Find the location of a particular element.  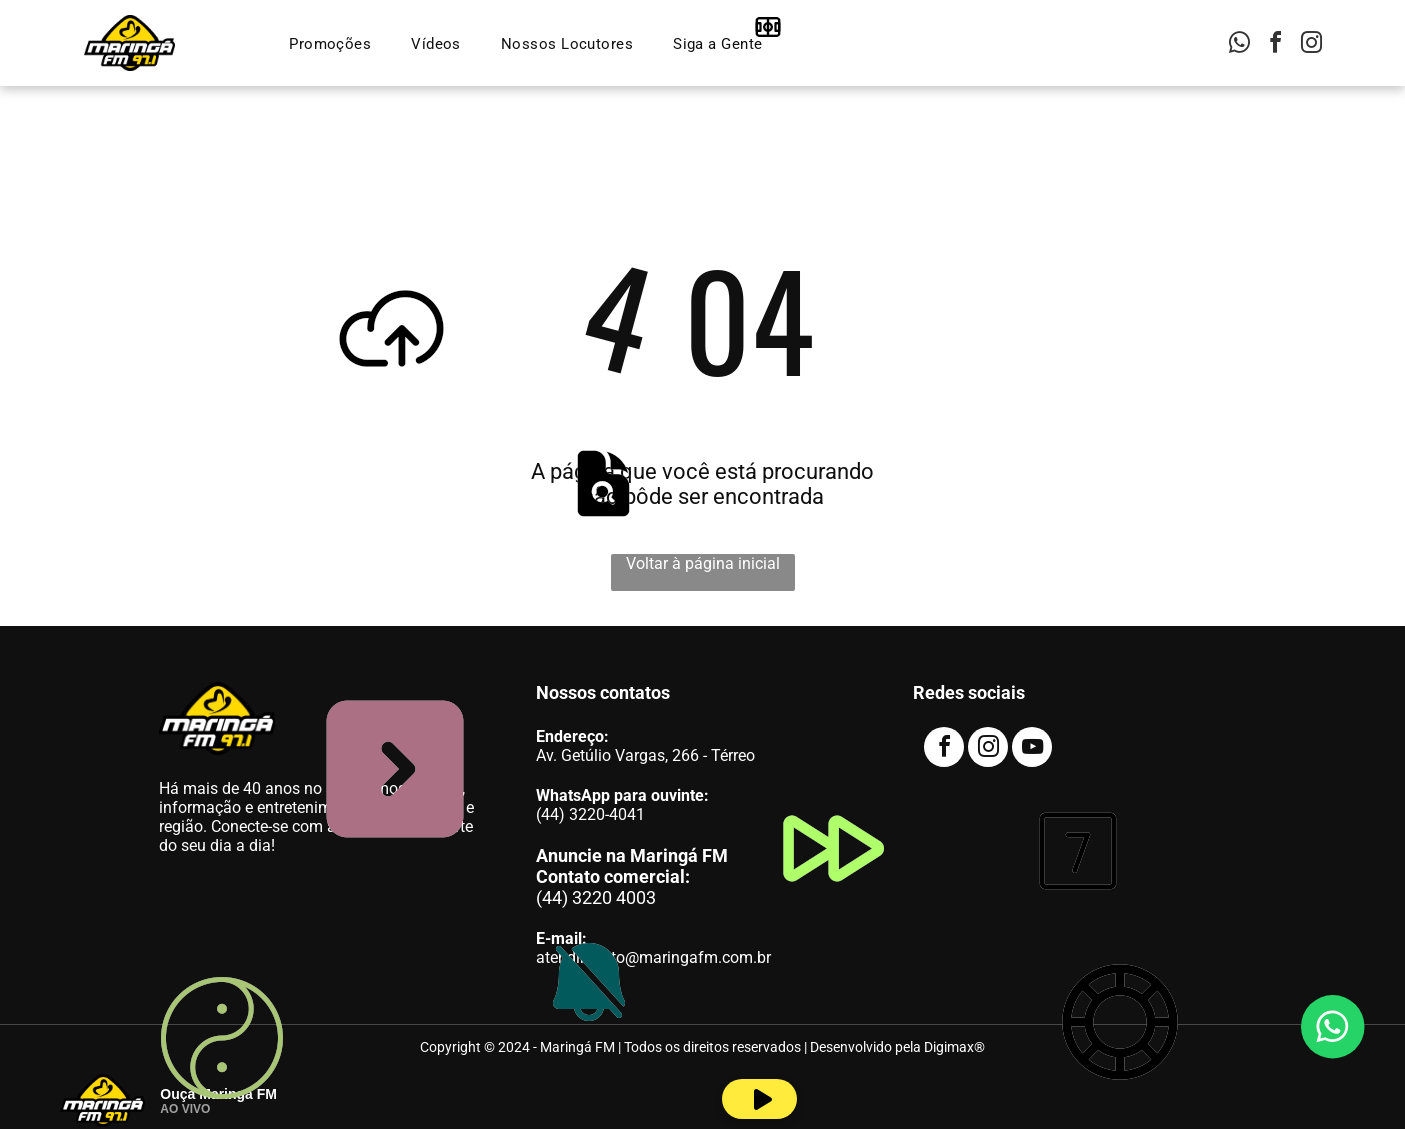

search within a document is located at coordinates (603, 483).